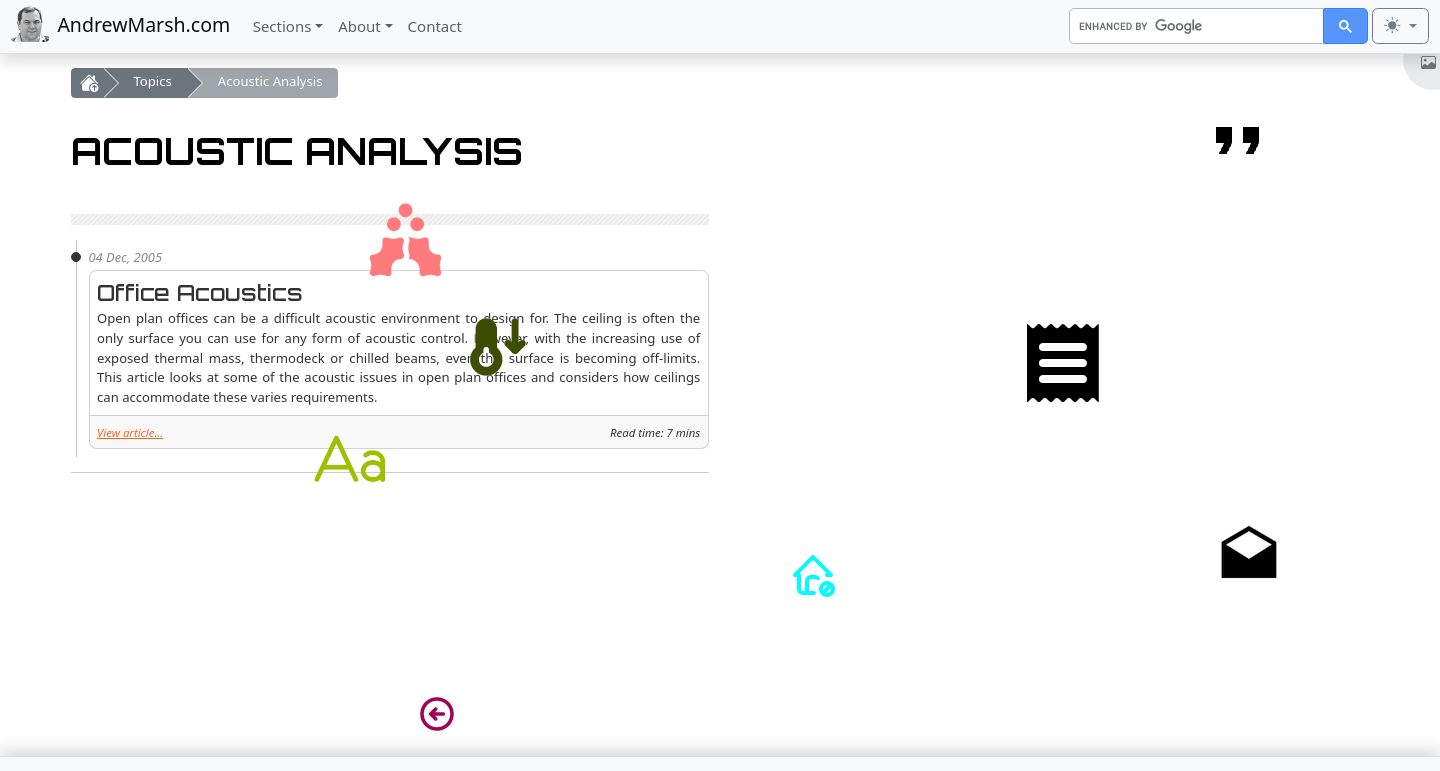  I want to click on indicates holiday or christmas-themed content, so click(405, 240).